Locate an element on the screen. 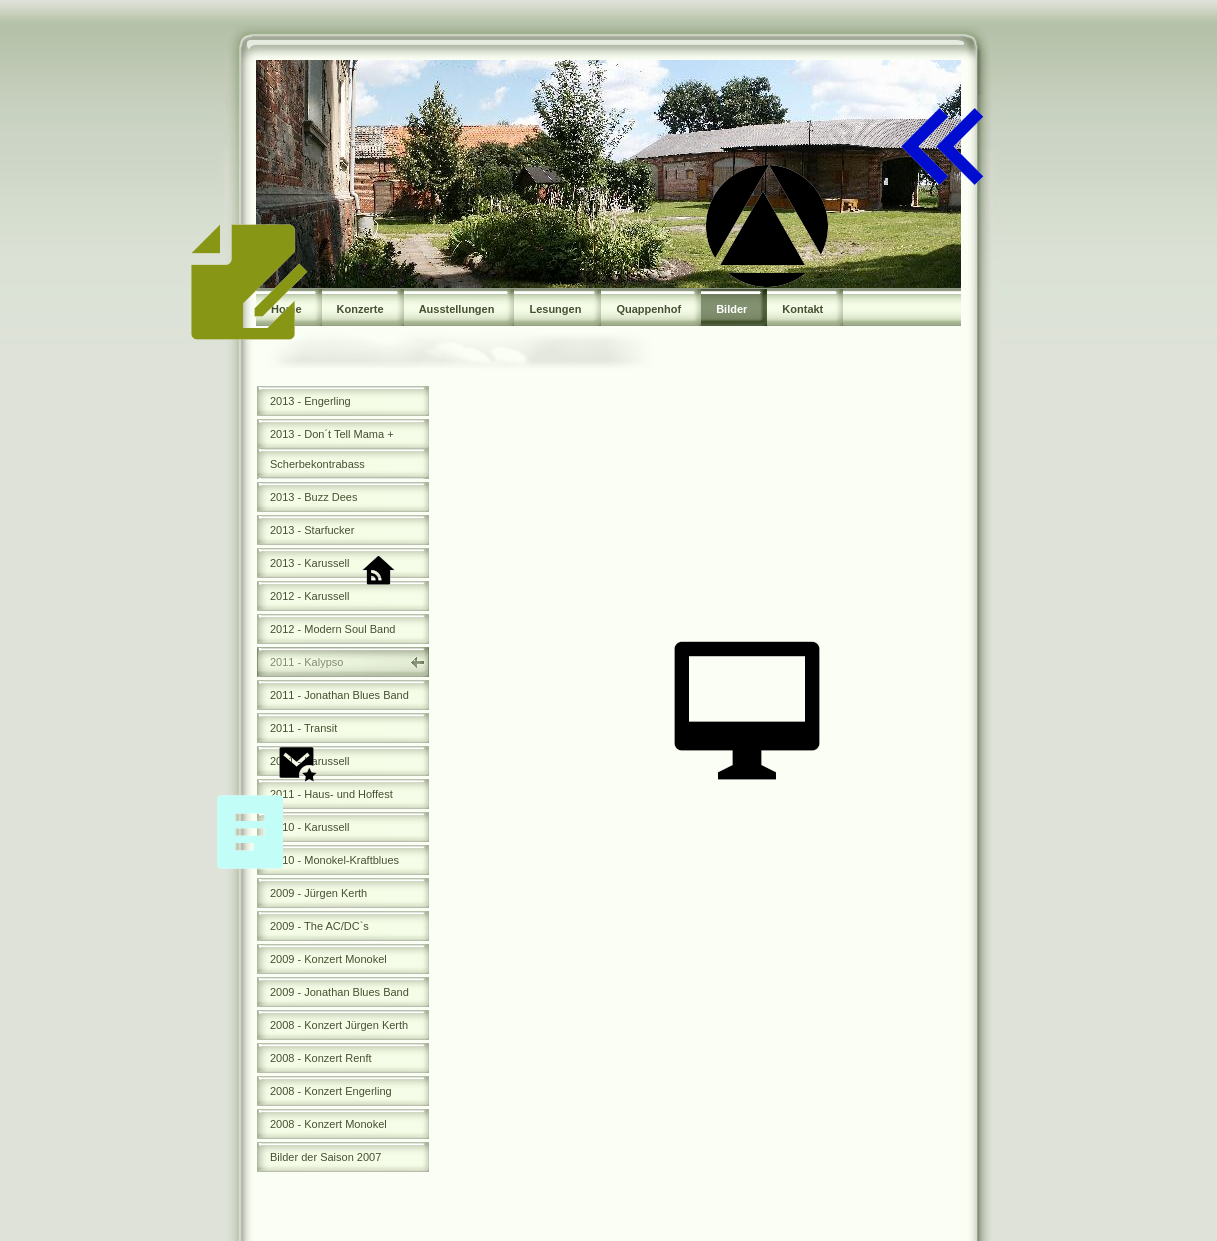 This screenshot has height=1241, width=1217. go back to the previous section is located at coordinates (945, 146).